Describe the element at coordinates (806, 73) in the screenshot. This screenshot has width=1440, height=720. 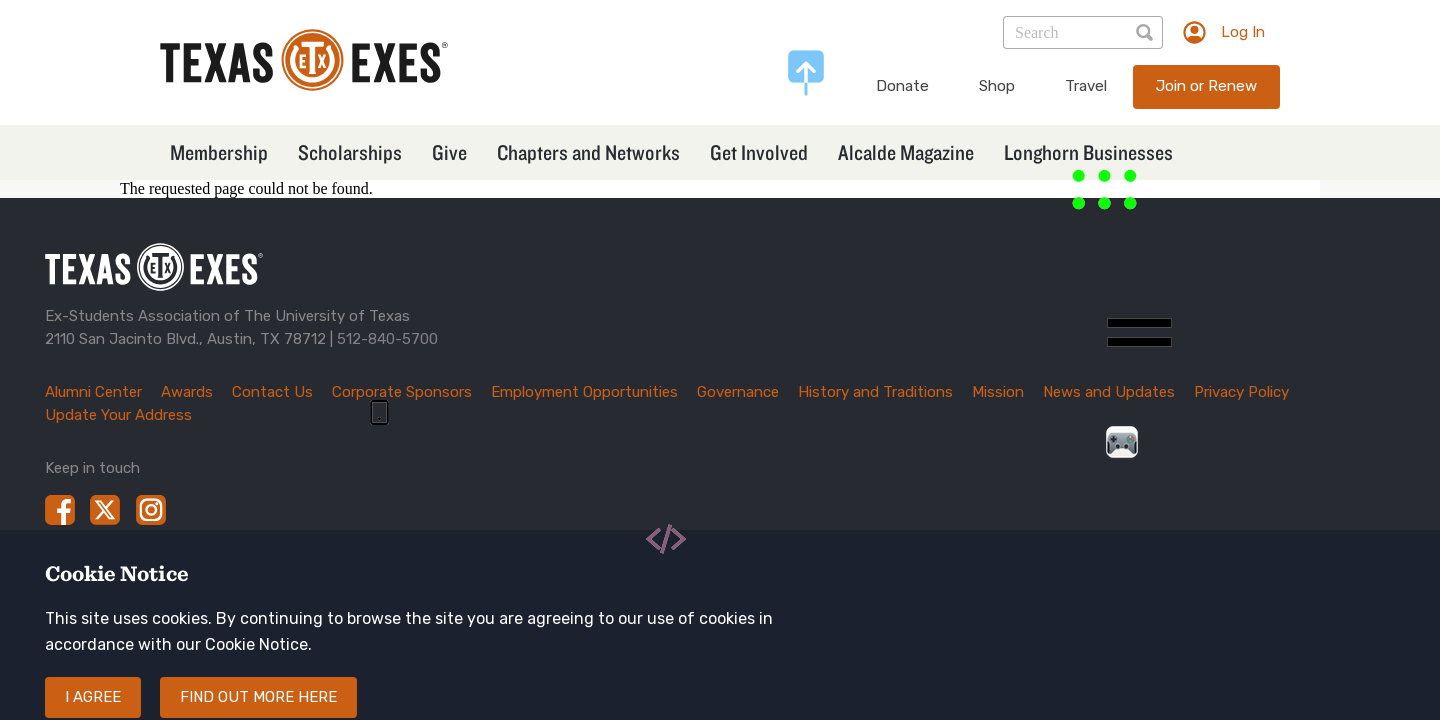
I see `upload or push content to a server` at that location.